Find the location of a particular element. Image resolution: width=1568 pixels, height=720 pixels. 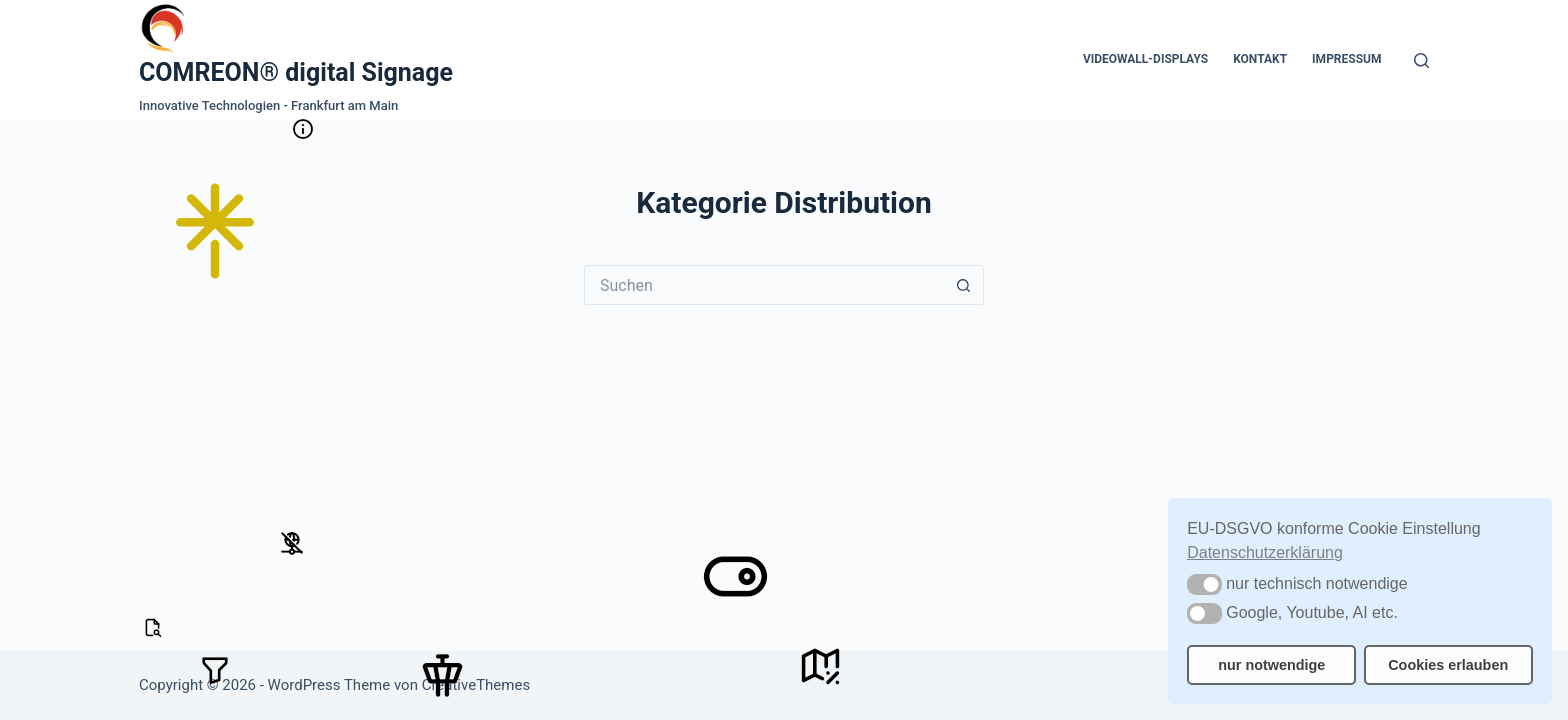

search within a document is located at coordinates (152, 627).